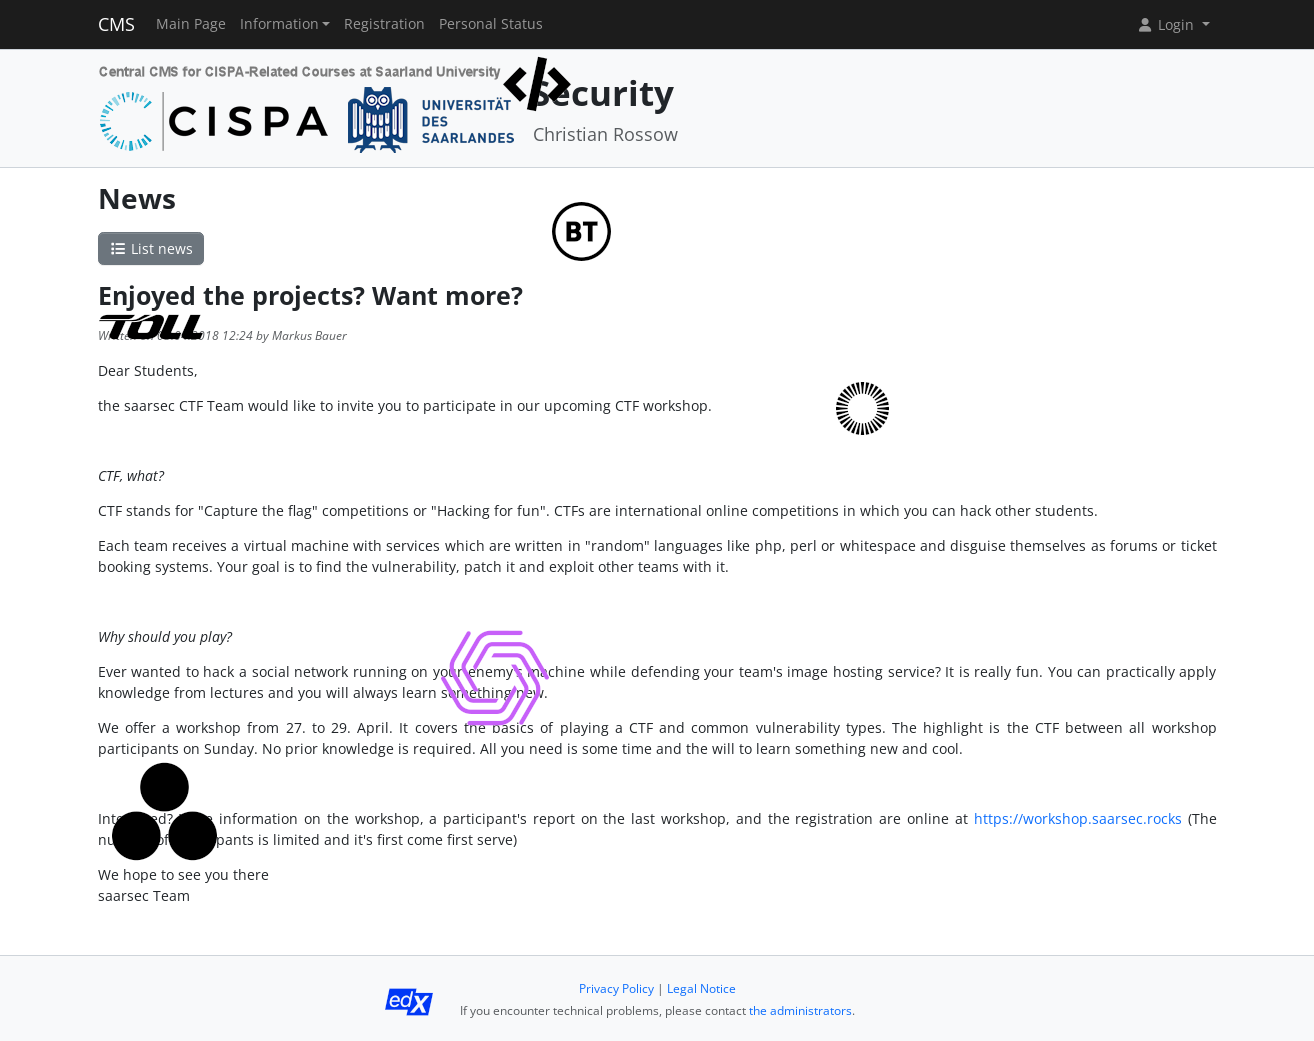 This screenshot has height=1041, width=1314. What do you see at coordinates (151, 327) in the screenshot?
I see `toll group logistics company logo` at bounding box center [151, 327].